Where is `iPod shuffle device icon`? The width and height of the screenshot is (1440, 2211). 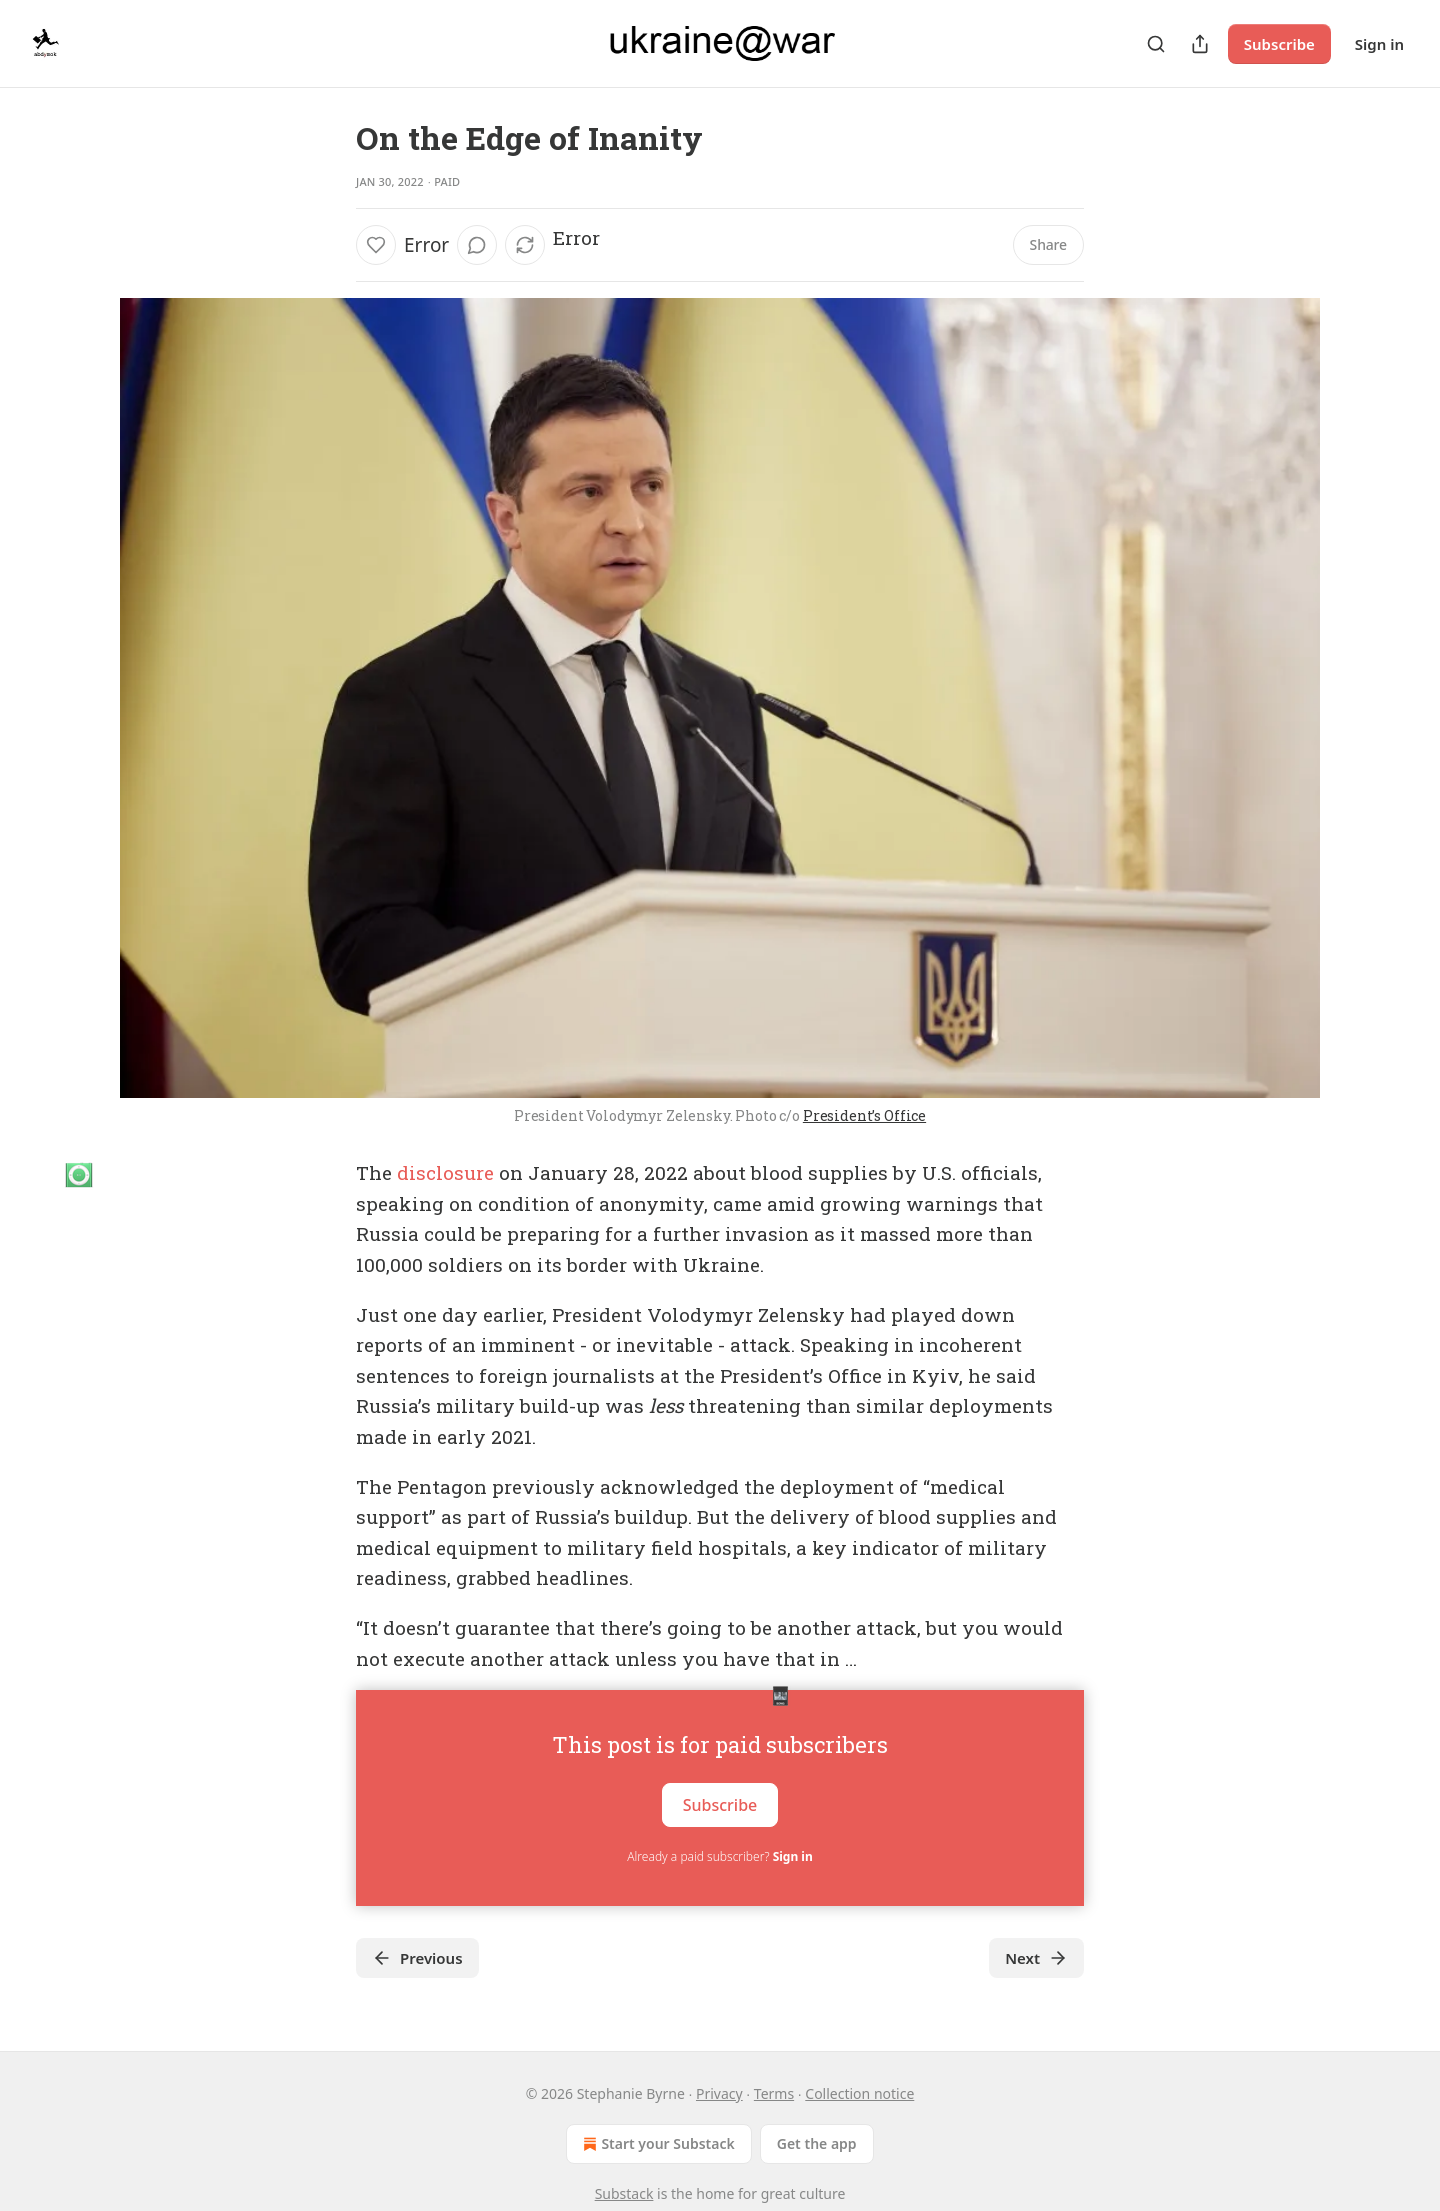
iPod shuffle device icon is located at coordinates (79, 1175).